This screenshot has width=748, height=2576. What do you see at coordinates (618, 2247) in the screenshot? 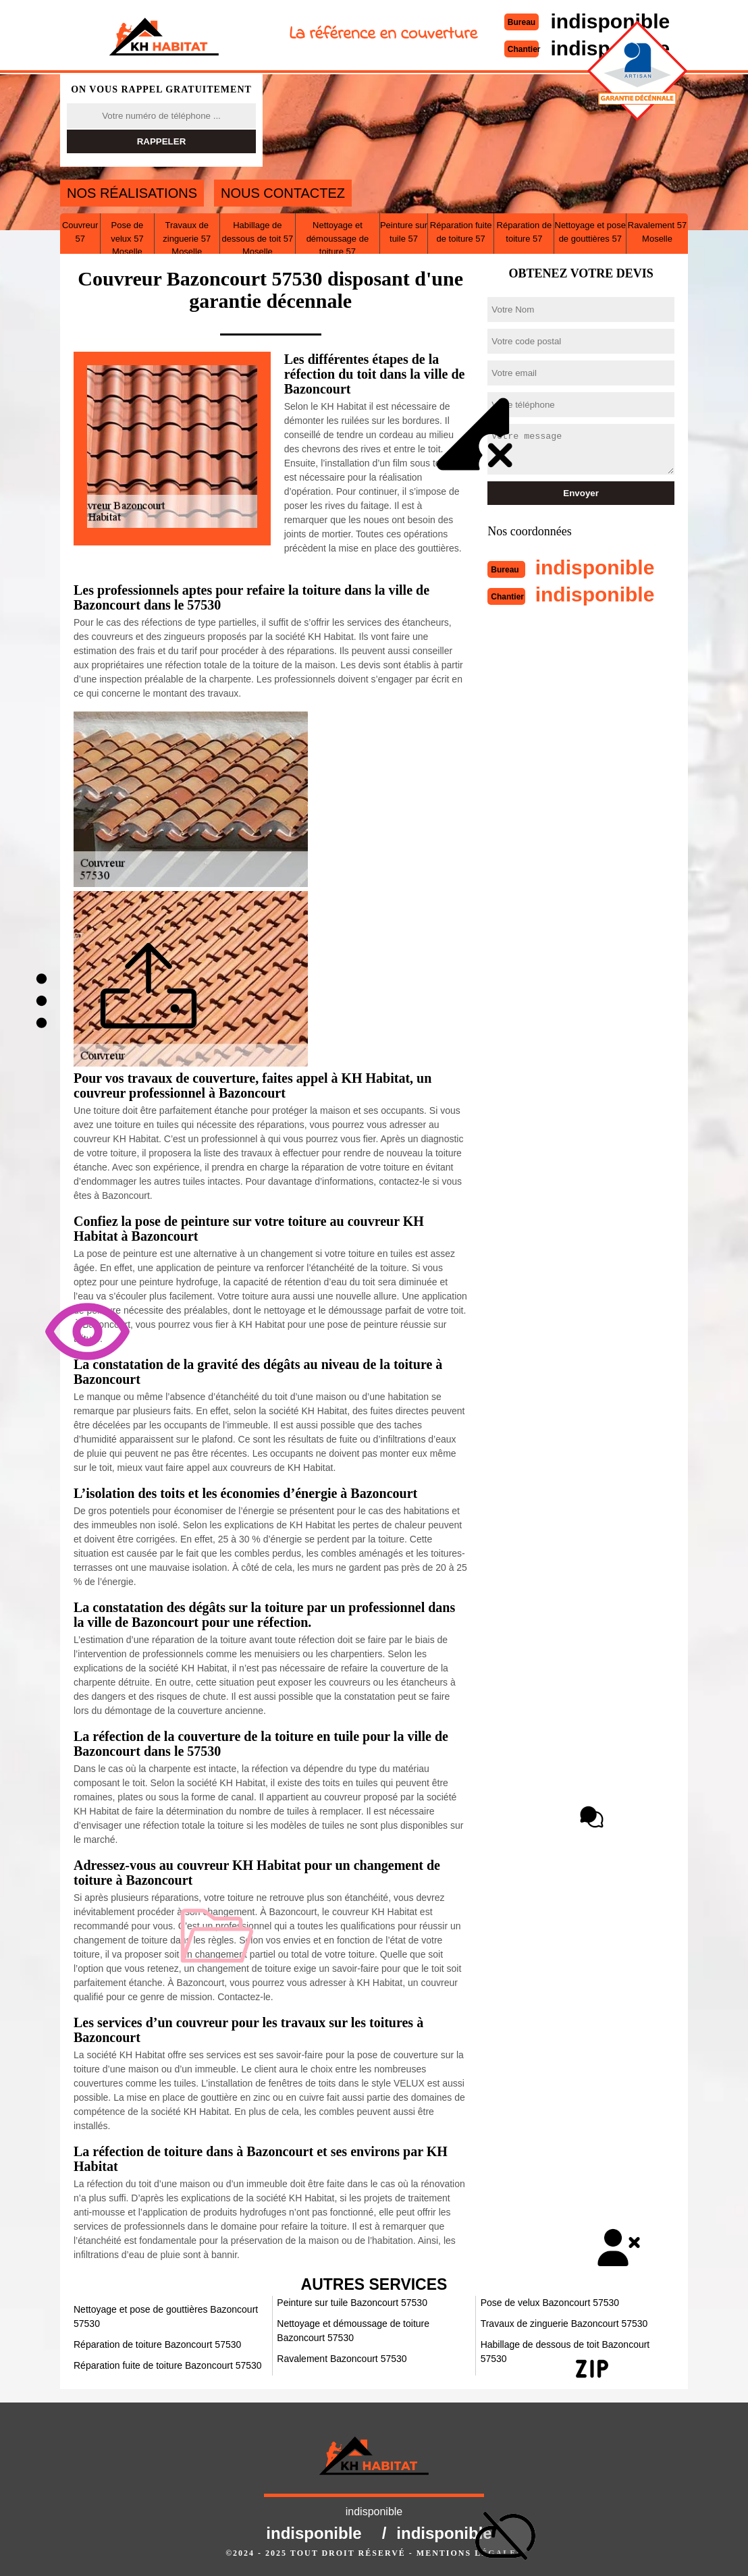
I see `remove a user from the list` at bounding box center [618, 2247].